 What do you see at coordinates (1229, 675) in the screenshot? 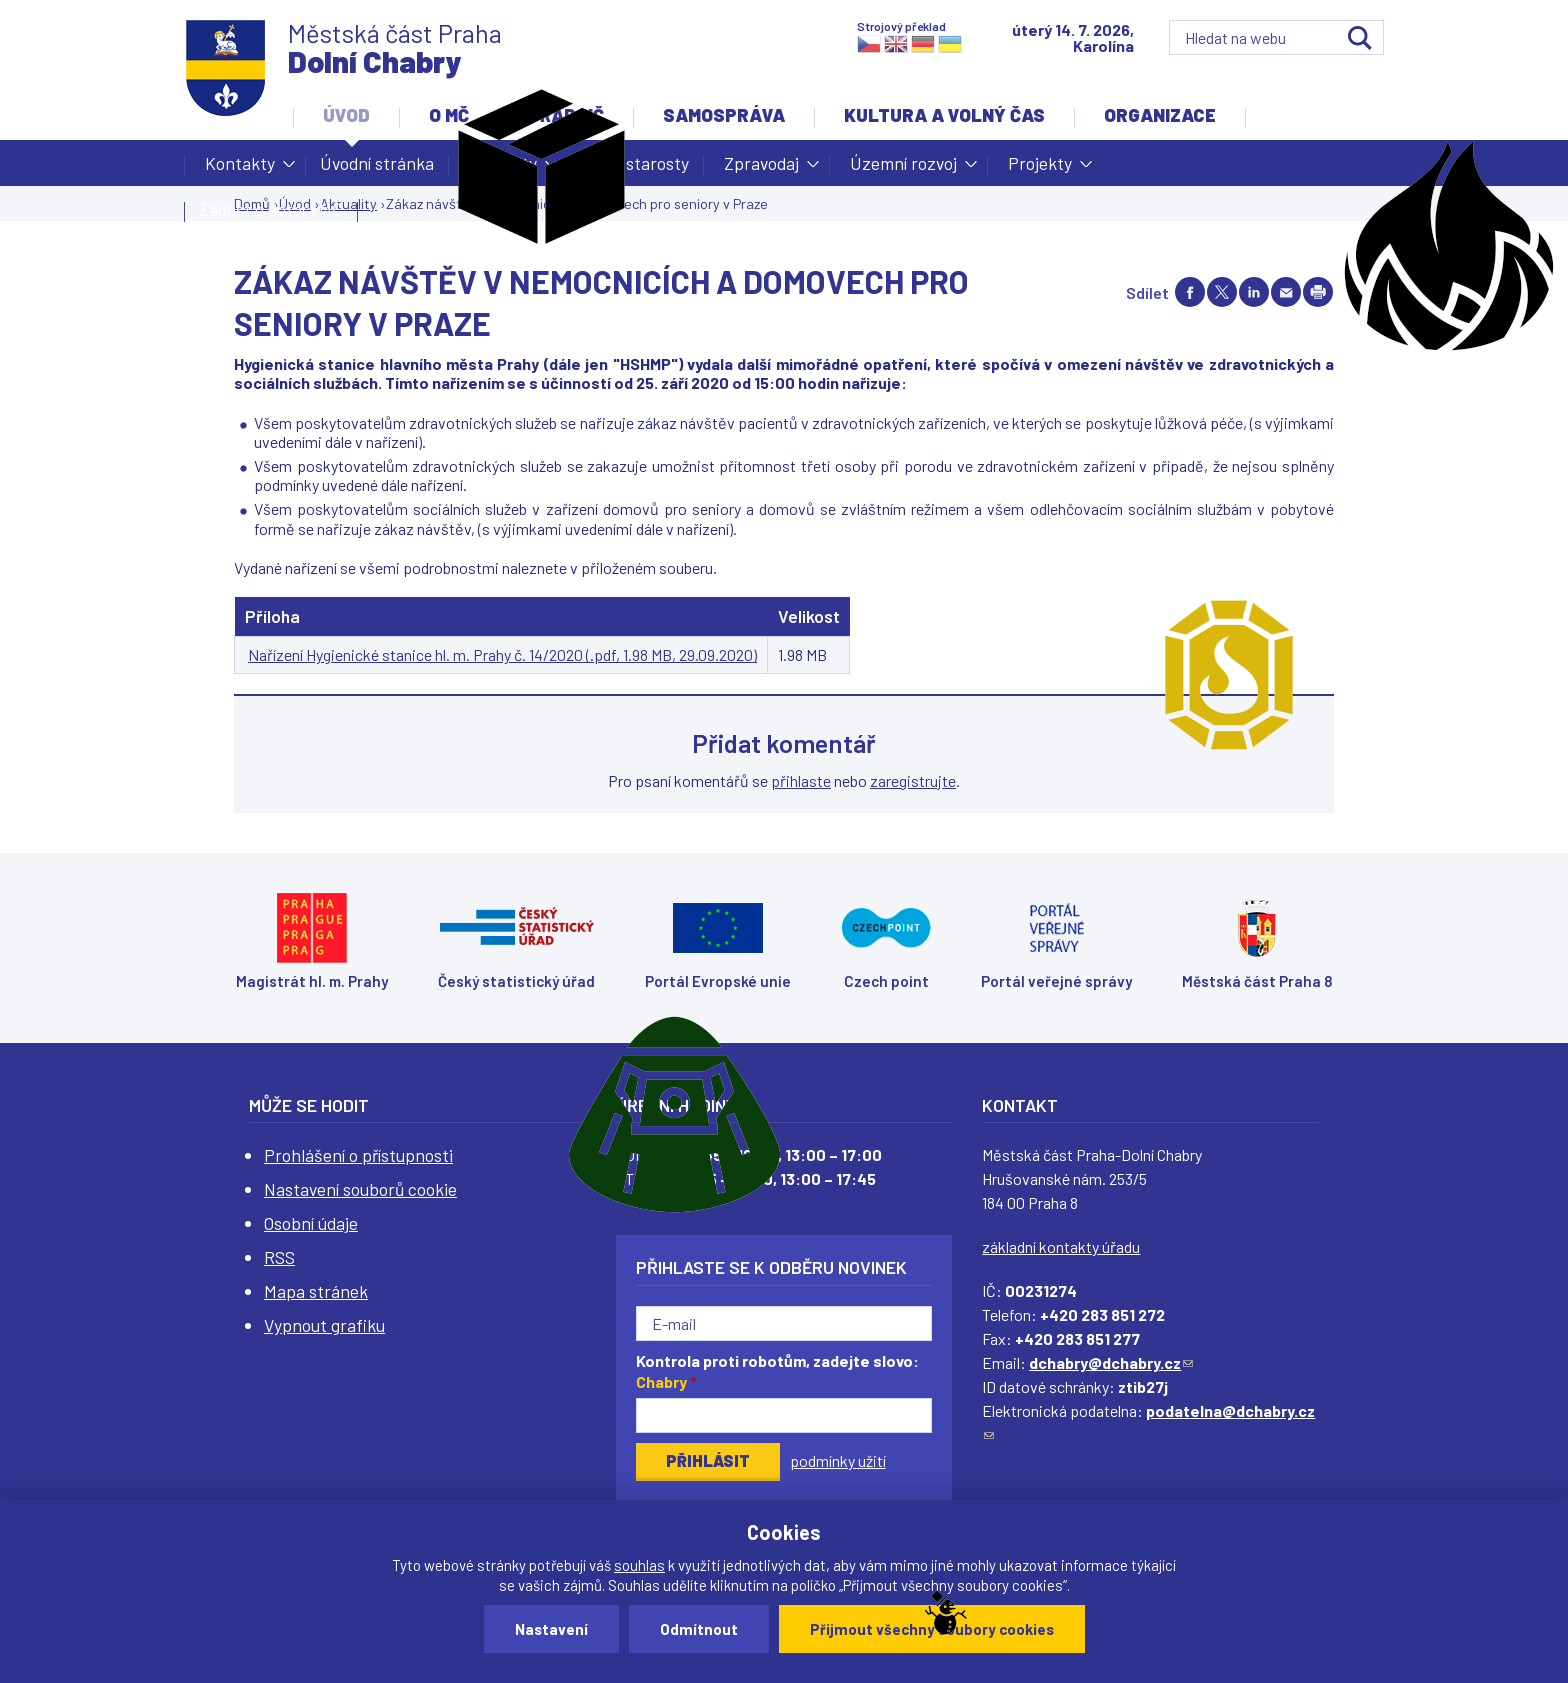
I see `equip or activate a fire-element gem` at bounding box center [1229, 675].